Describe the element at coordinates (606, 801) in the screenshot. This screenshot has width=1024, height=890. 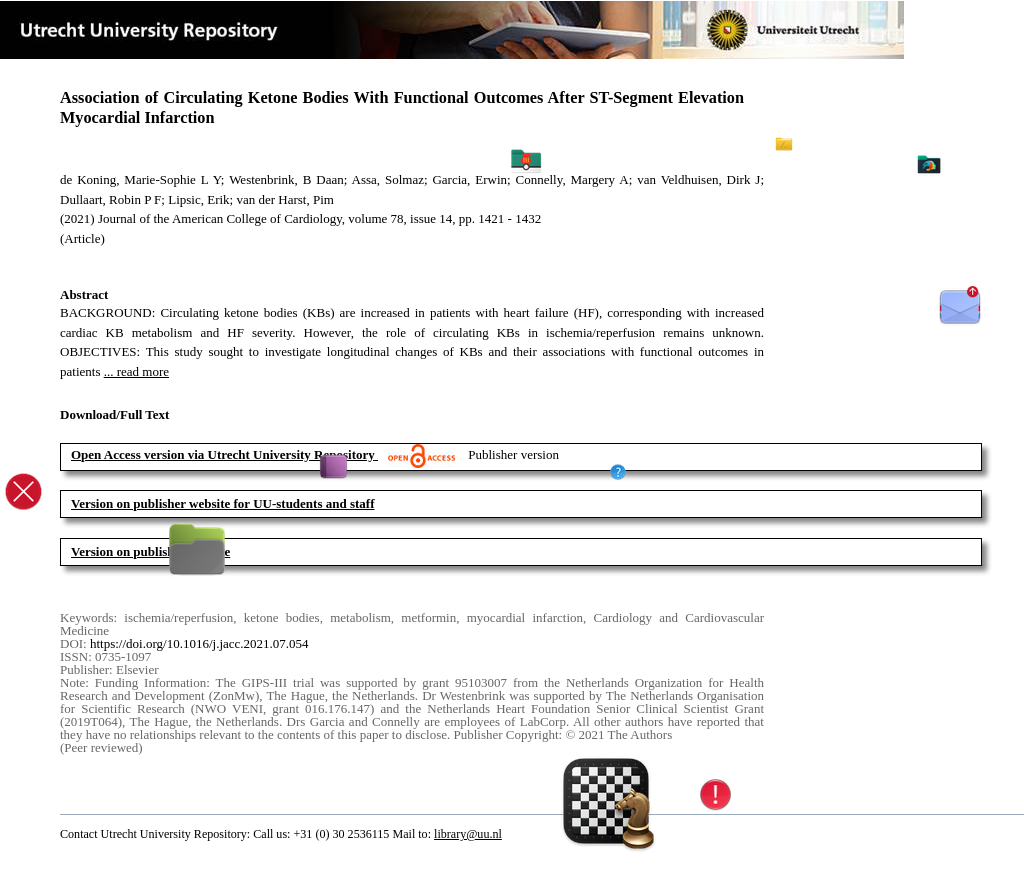
I see `open the chess game application` at that location.